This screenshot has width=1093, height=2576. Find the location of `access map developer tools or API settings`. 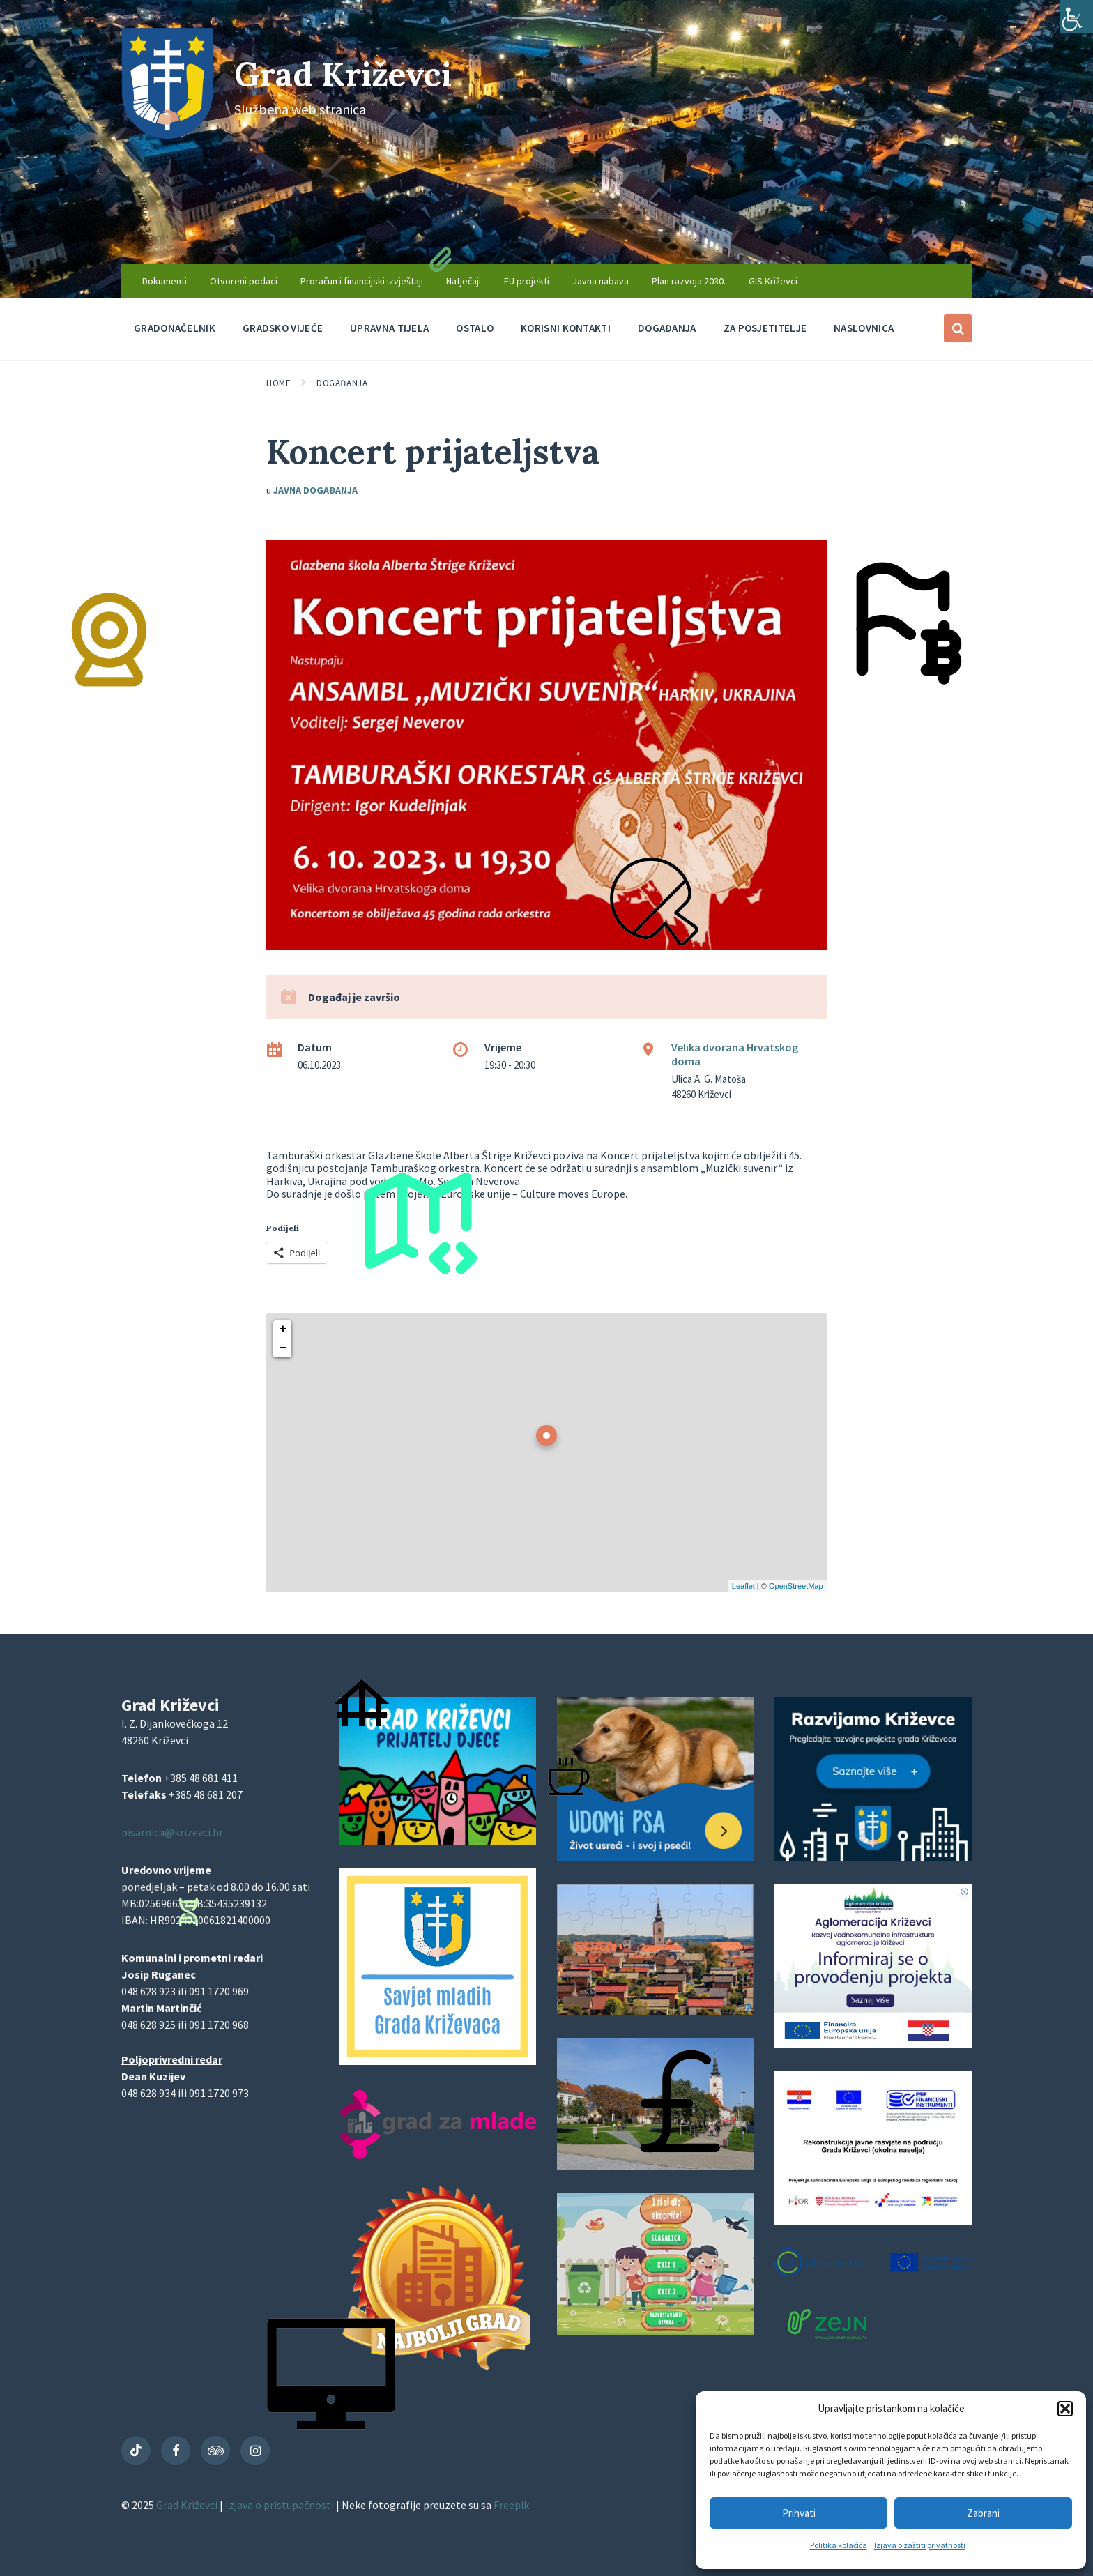

access map developer tools or API settings is located at coordinates (418, 1221).